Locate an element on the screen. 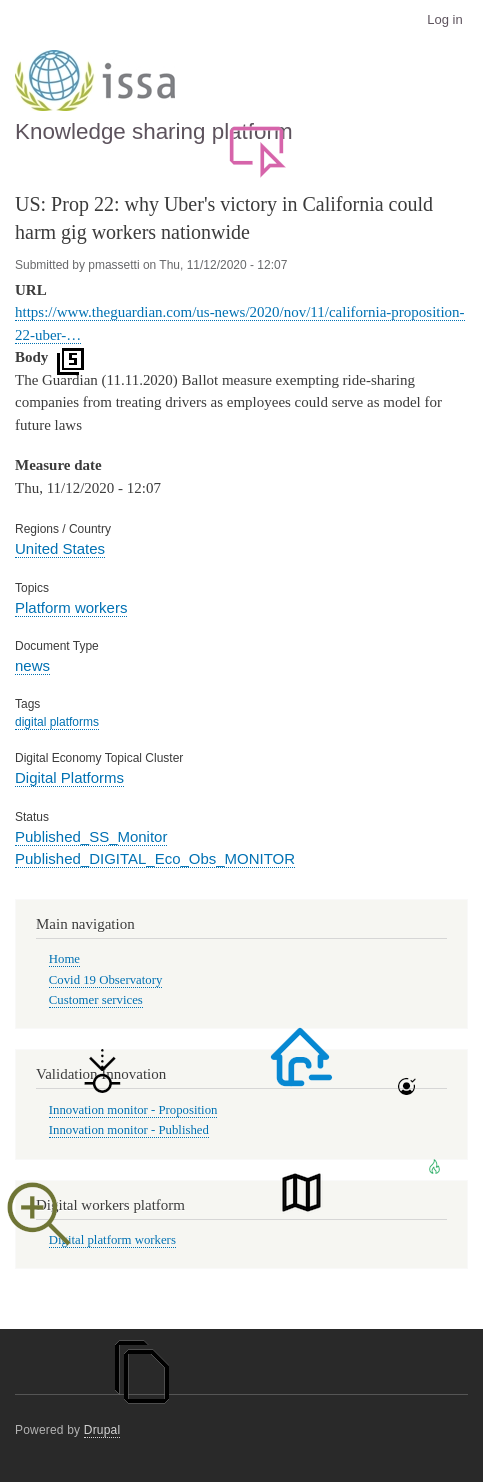 This screenshot has height=1482, width=483. zoom in on the current view is located at coordinates (39, 1214).